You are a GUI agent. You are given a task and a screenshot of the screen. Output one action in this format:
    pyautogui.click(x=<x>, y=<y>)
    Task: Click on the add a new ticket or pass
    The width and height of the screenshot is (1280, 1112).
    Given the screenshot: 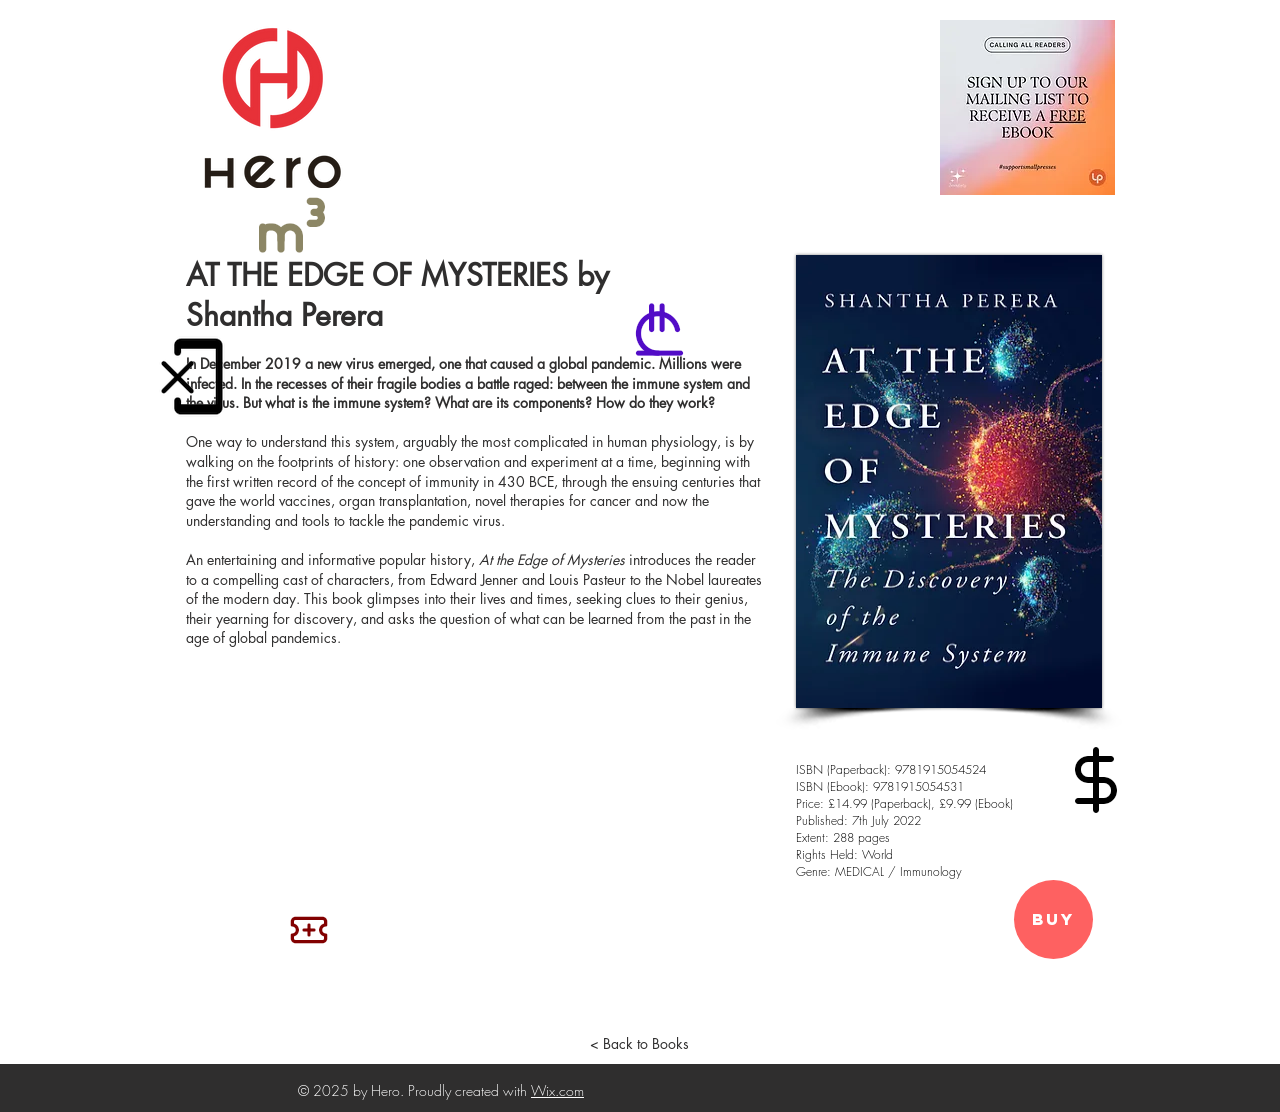 What is the action you would take?
    pyautogui.click(x=309, y=930)
    